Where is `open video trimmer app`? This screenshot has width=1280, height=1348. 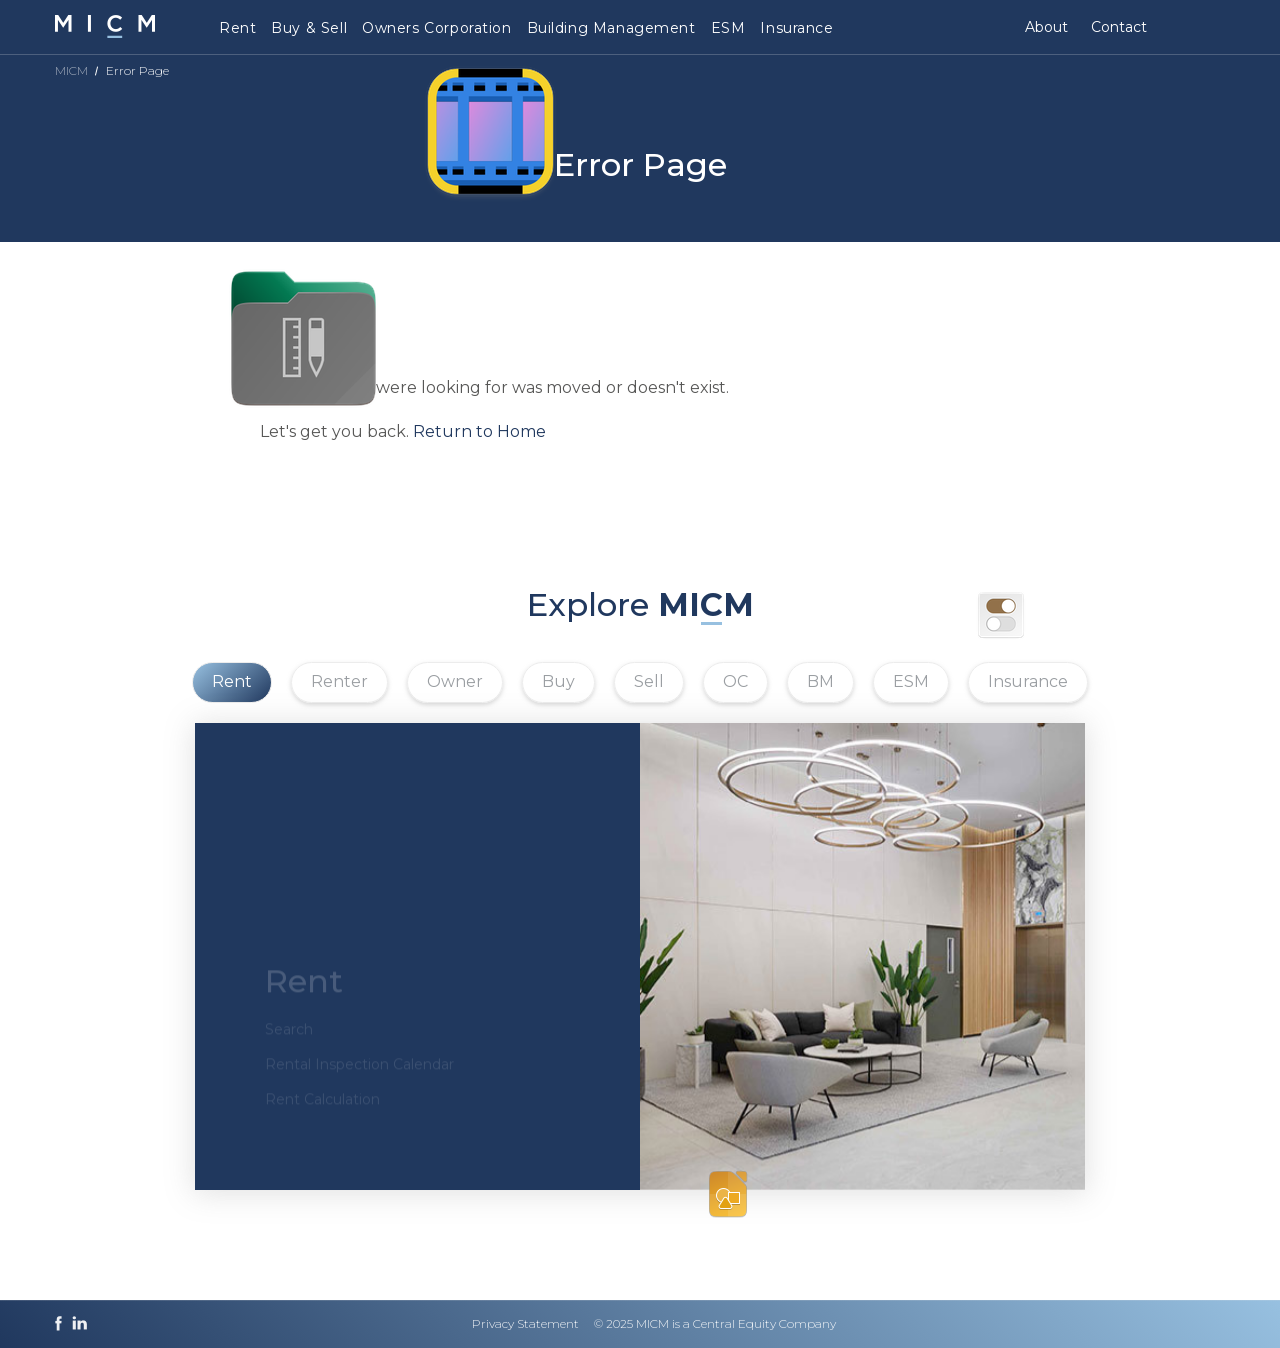 open video trimmer app is located at coordinates (490, 131).